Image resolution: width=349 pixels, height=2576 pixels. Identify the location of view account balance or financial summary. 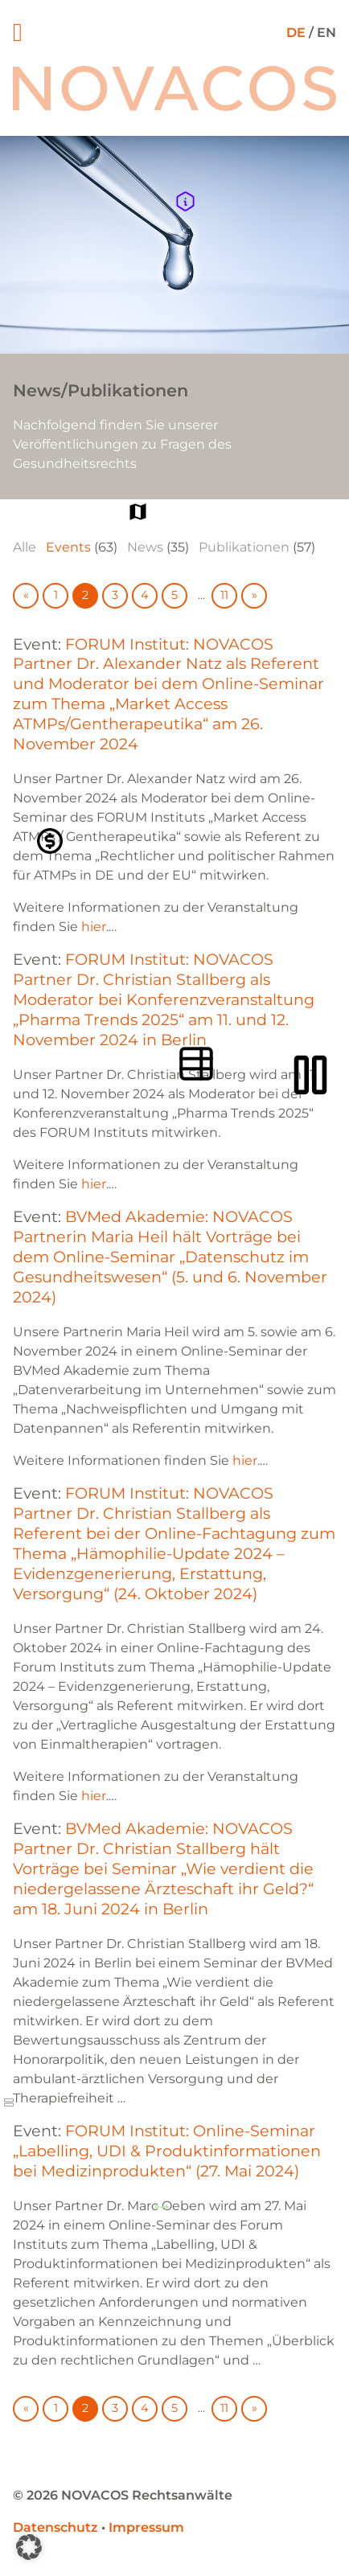
(50, 841).